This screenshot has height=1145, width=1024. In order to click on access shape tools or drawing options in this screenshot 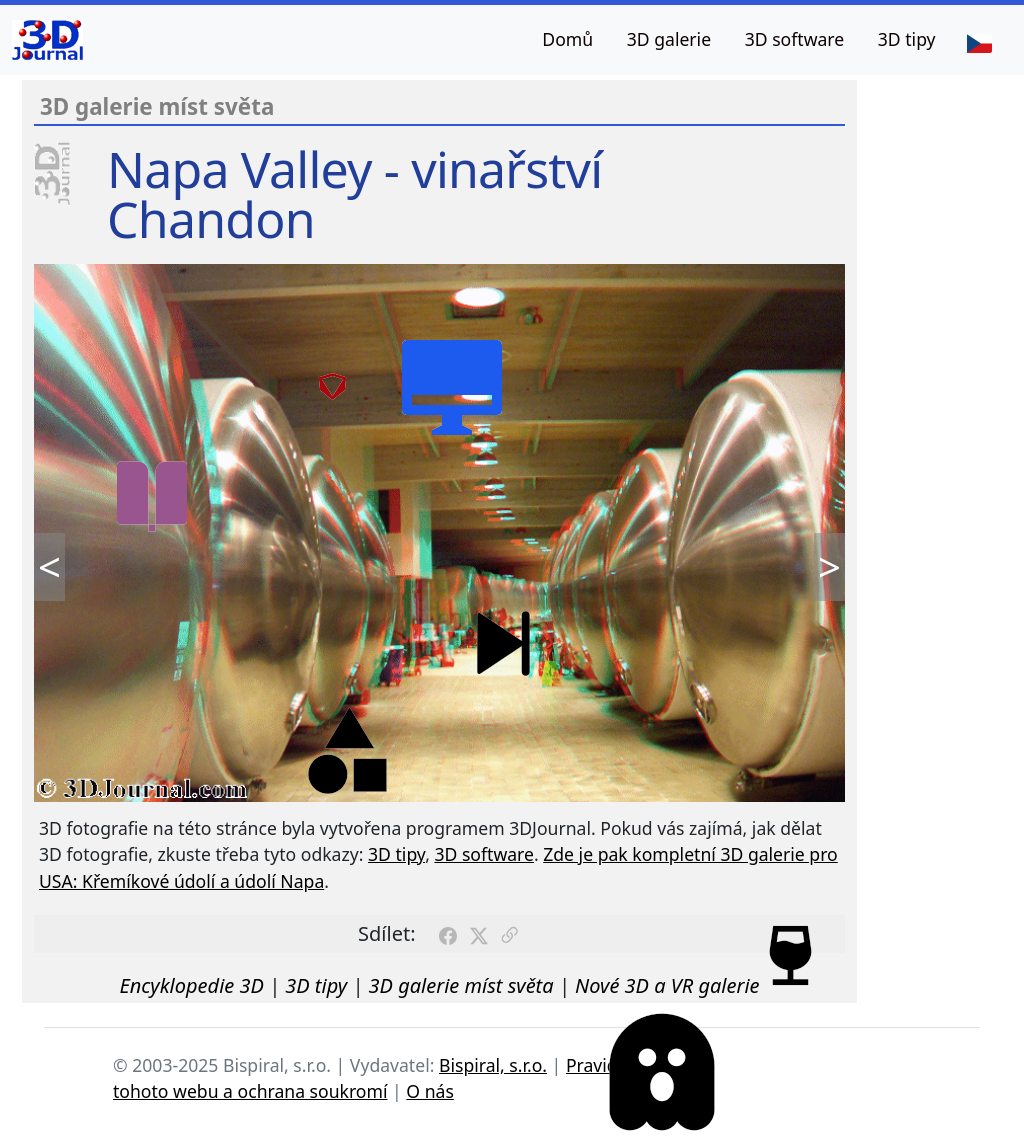, I will do `click(349, 752)`.